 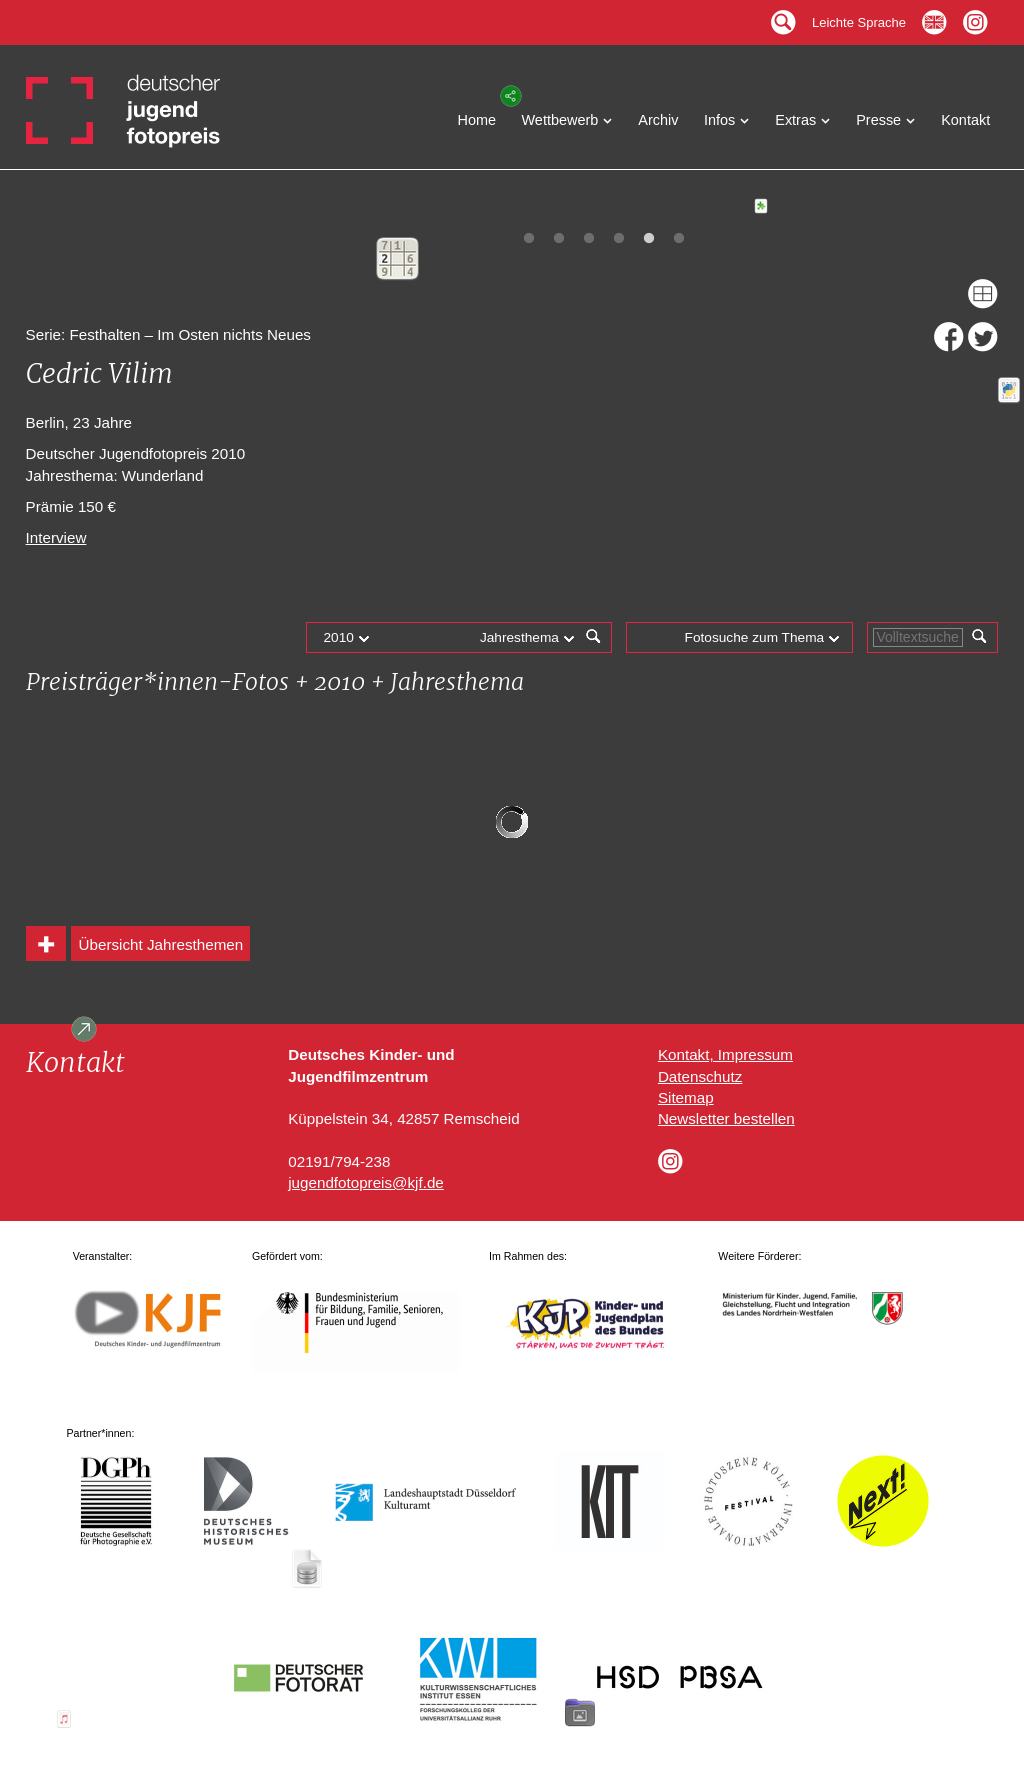 What do you see at coordinates (64, 1719) in the screenshot?
I see `an audio file in your system` at bounding box center [64, 1719].